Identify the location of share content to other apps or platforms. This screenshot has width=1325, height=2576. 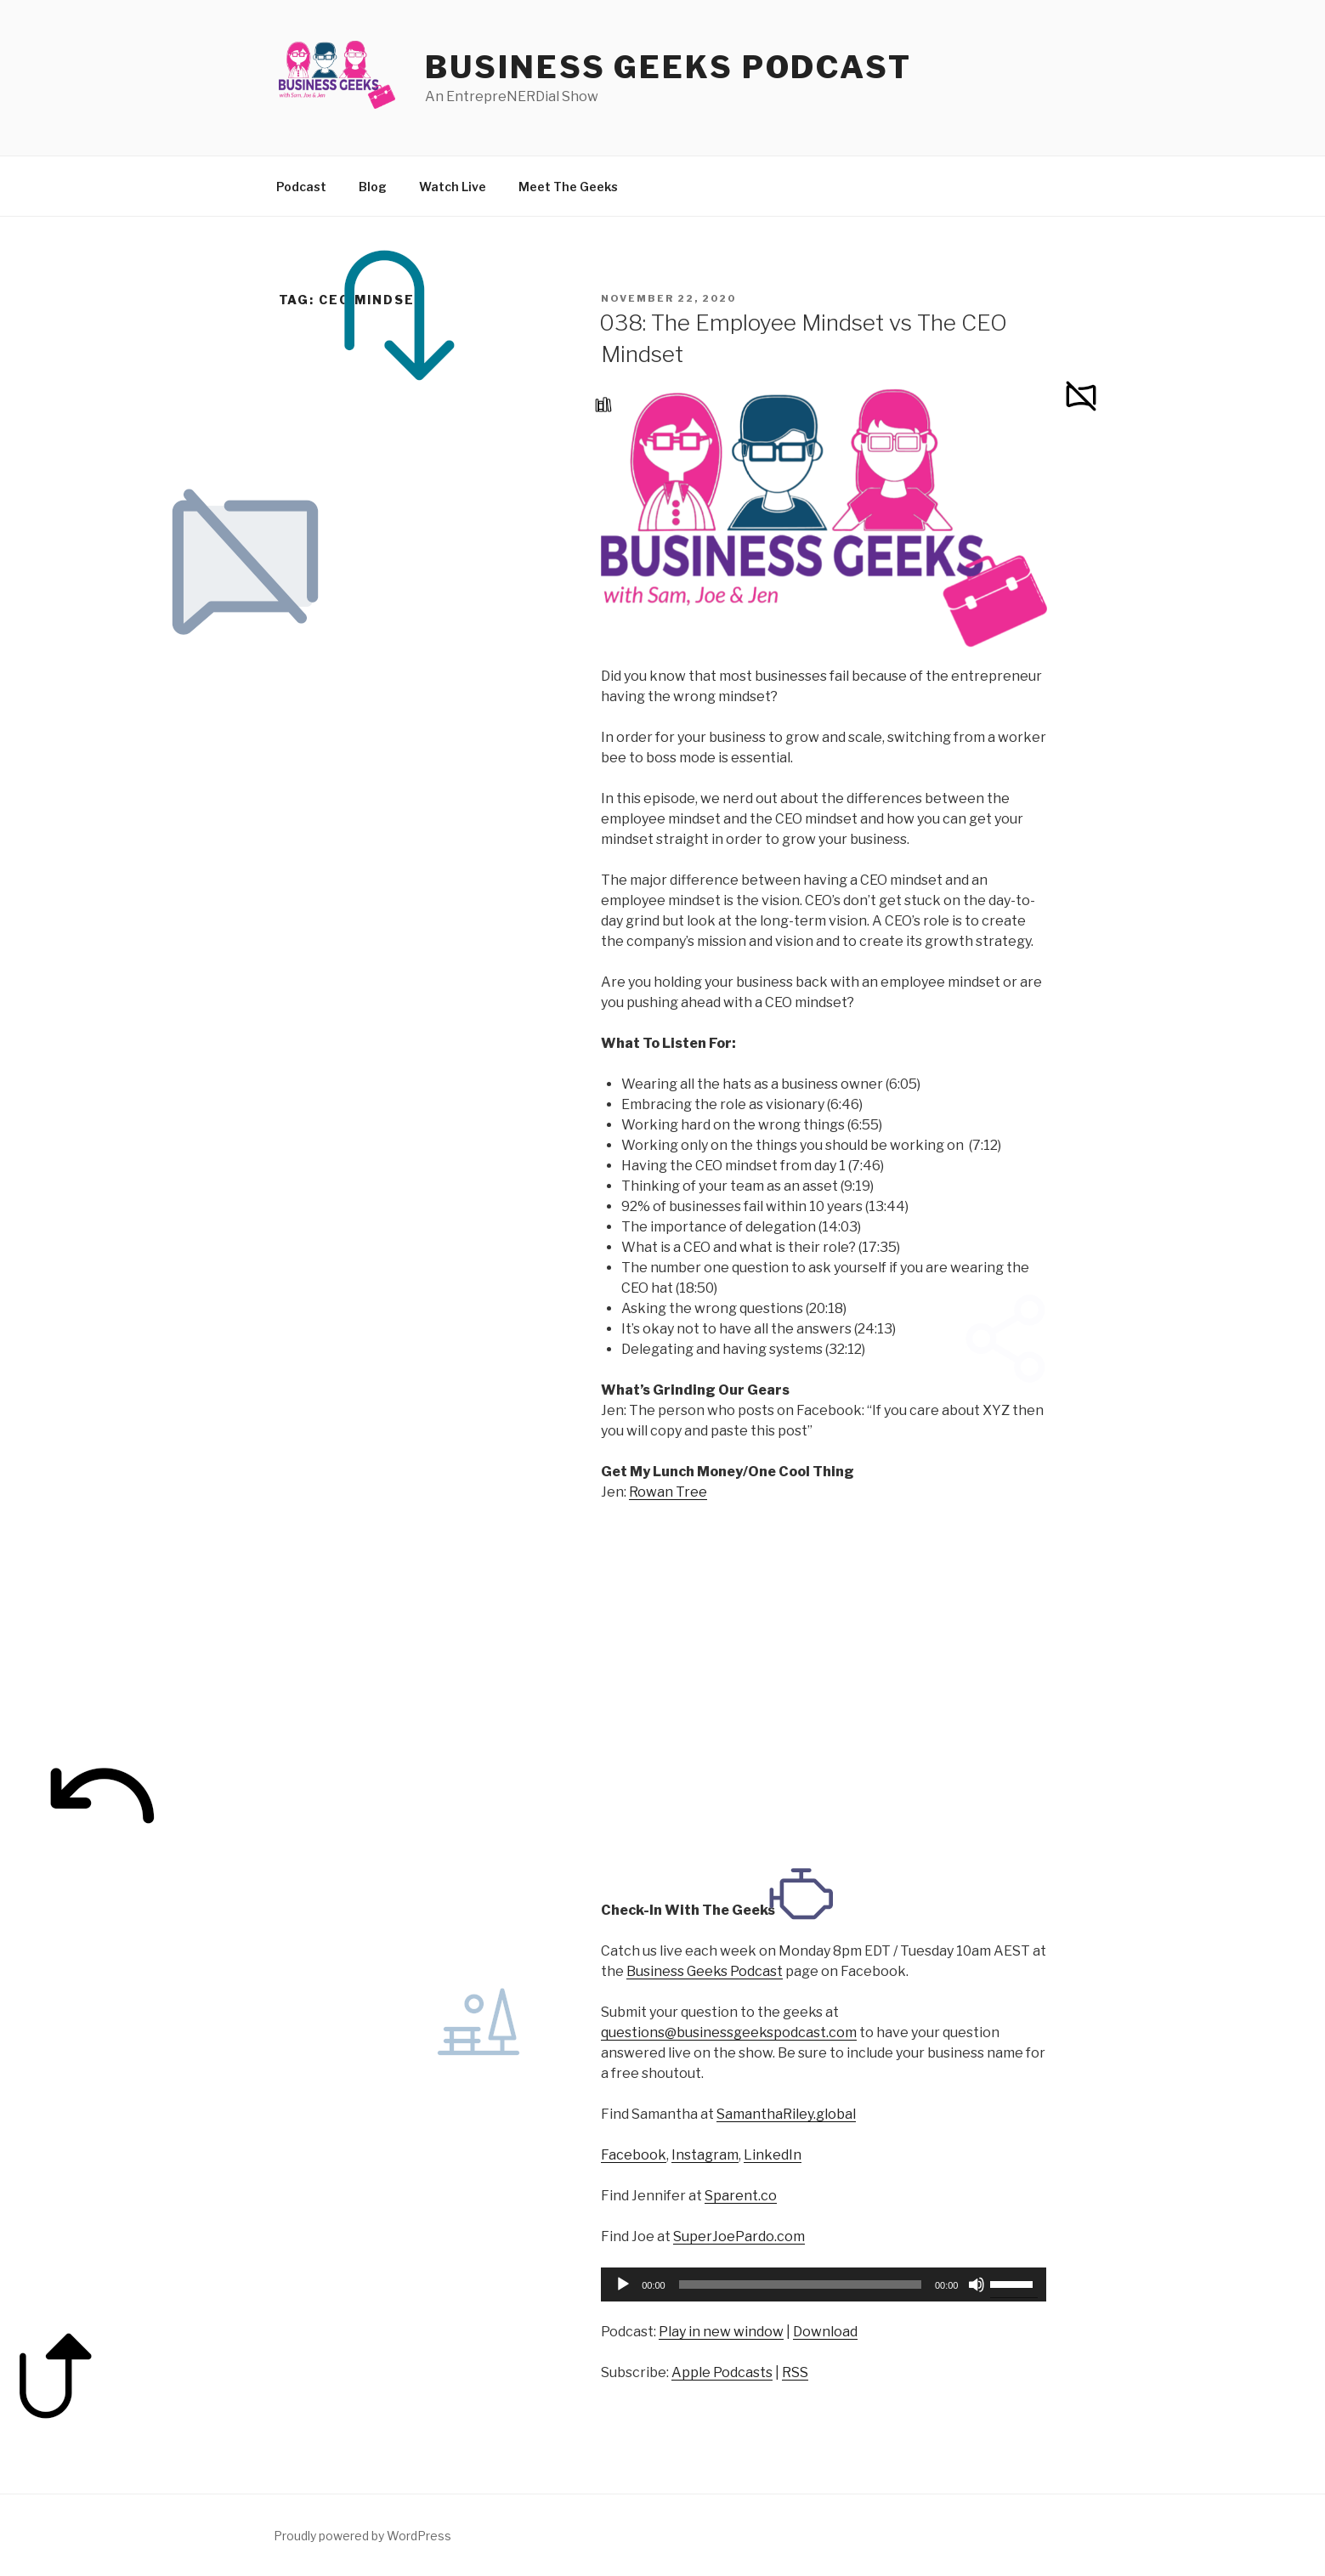
(1010, 1339).